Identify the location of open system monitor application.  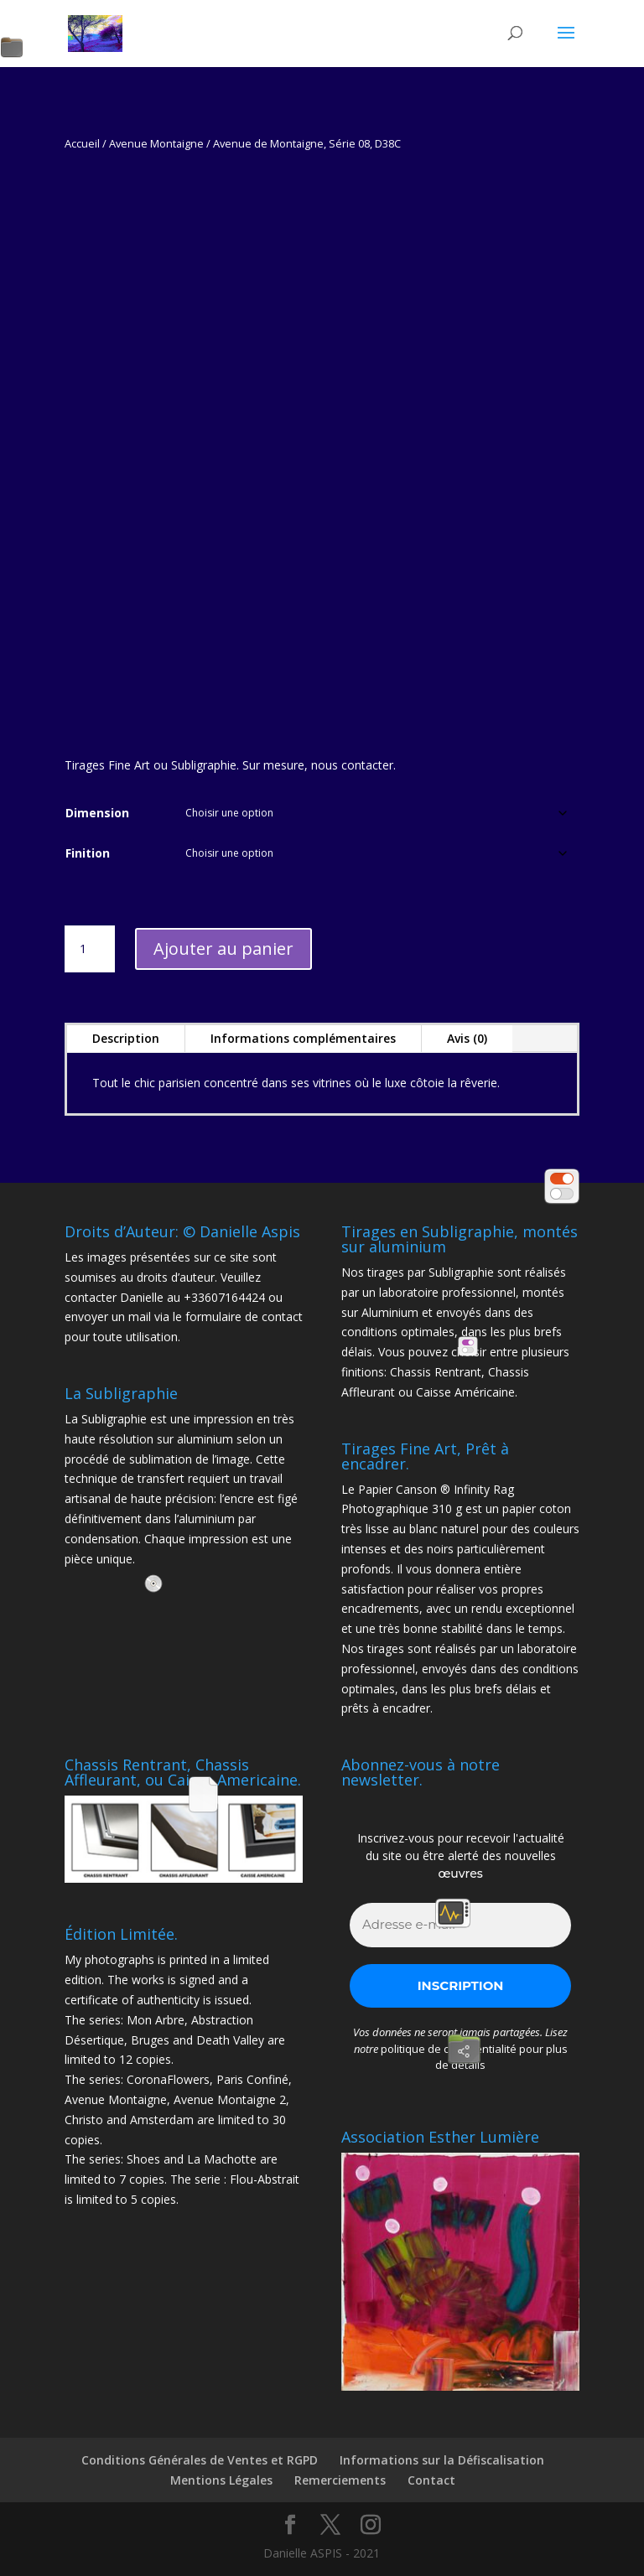
(453, 1913).